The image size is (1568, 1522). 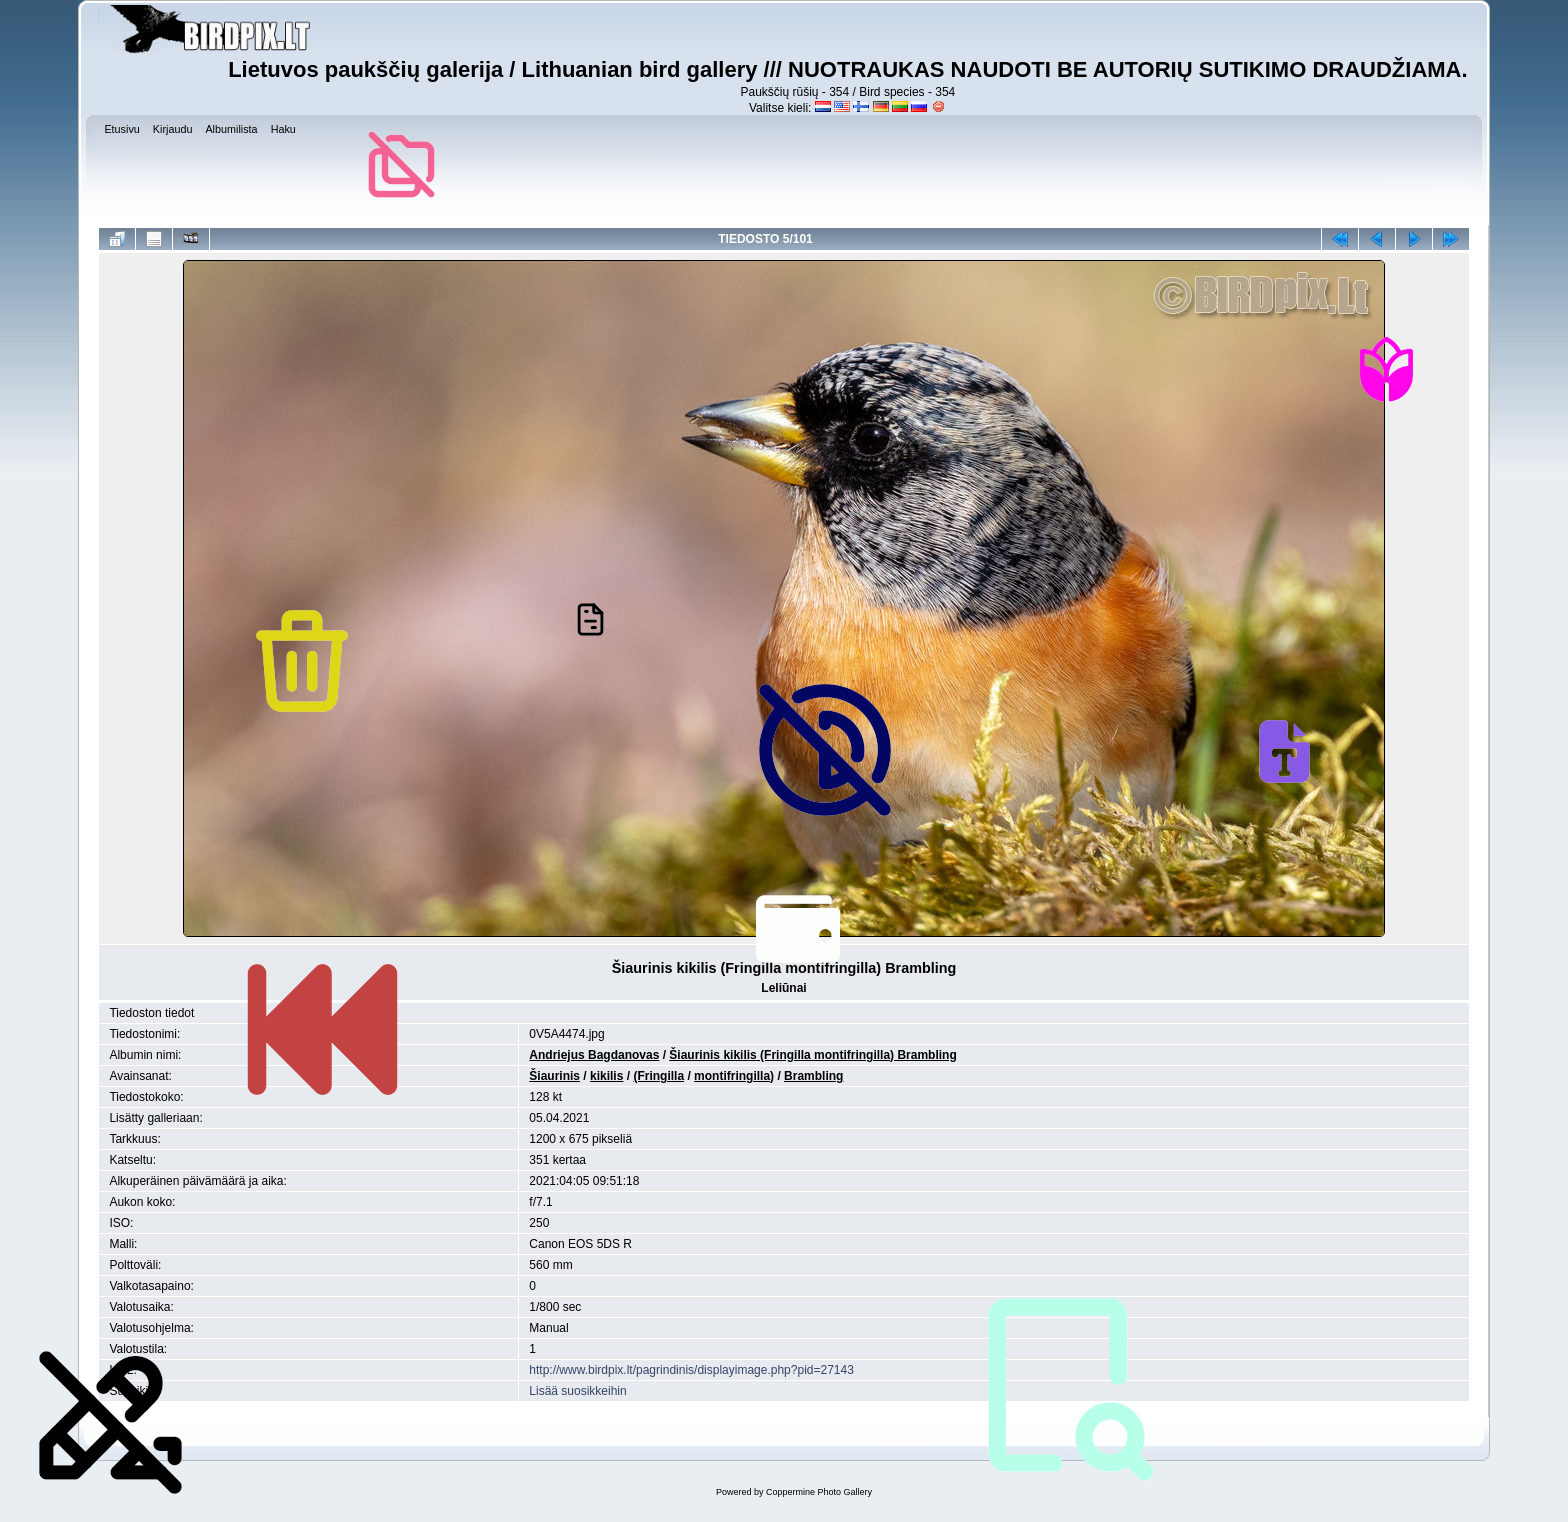 I want to click on delete selected item, so click(x=302, y=661).